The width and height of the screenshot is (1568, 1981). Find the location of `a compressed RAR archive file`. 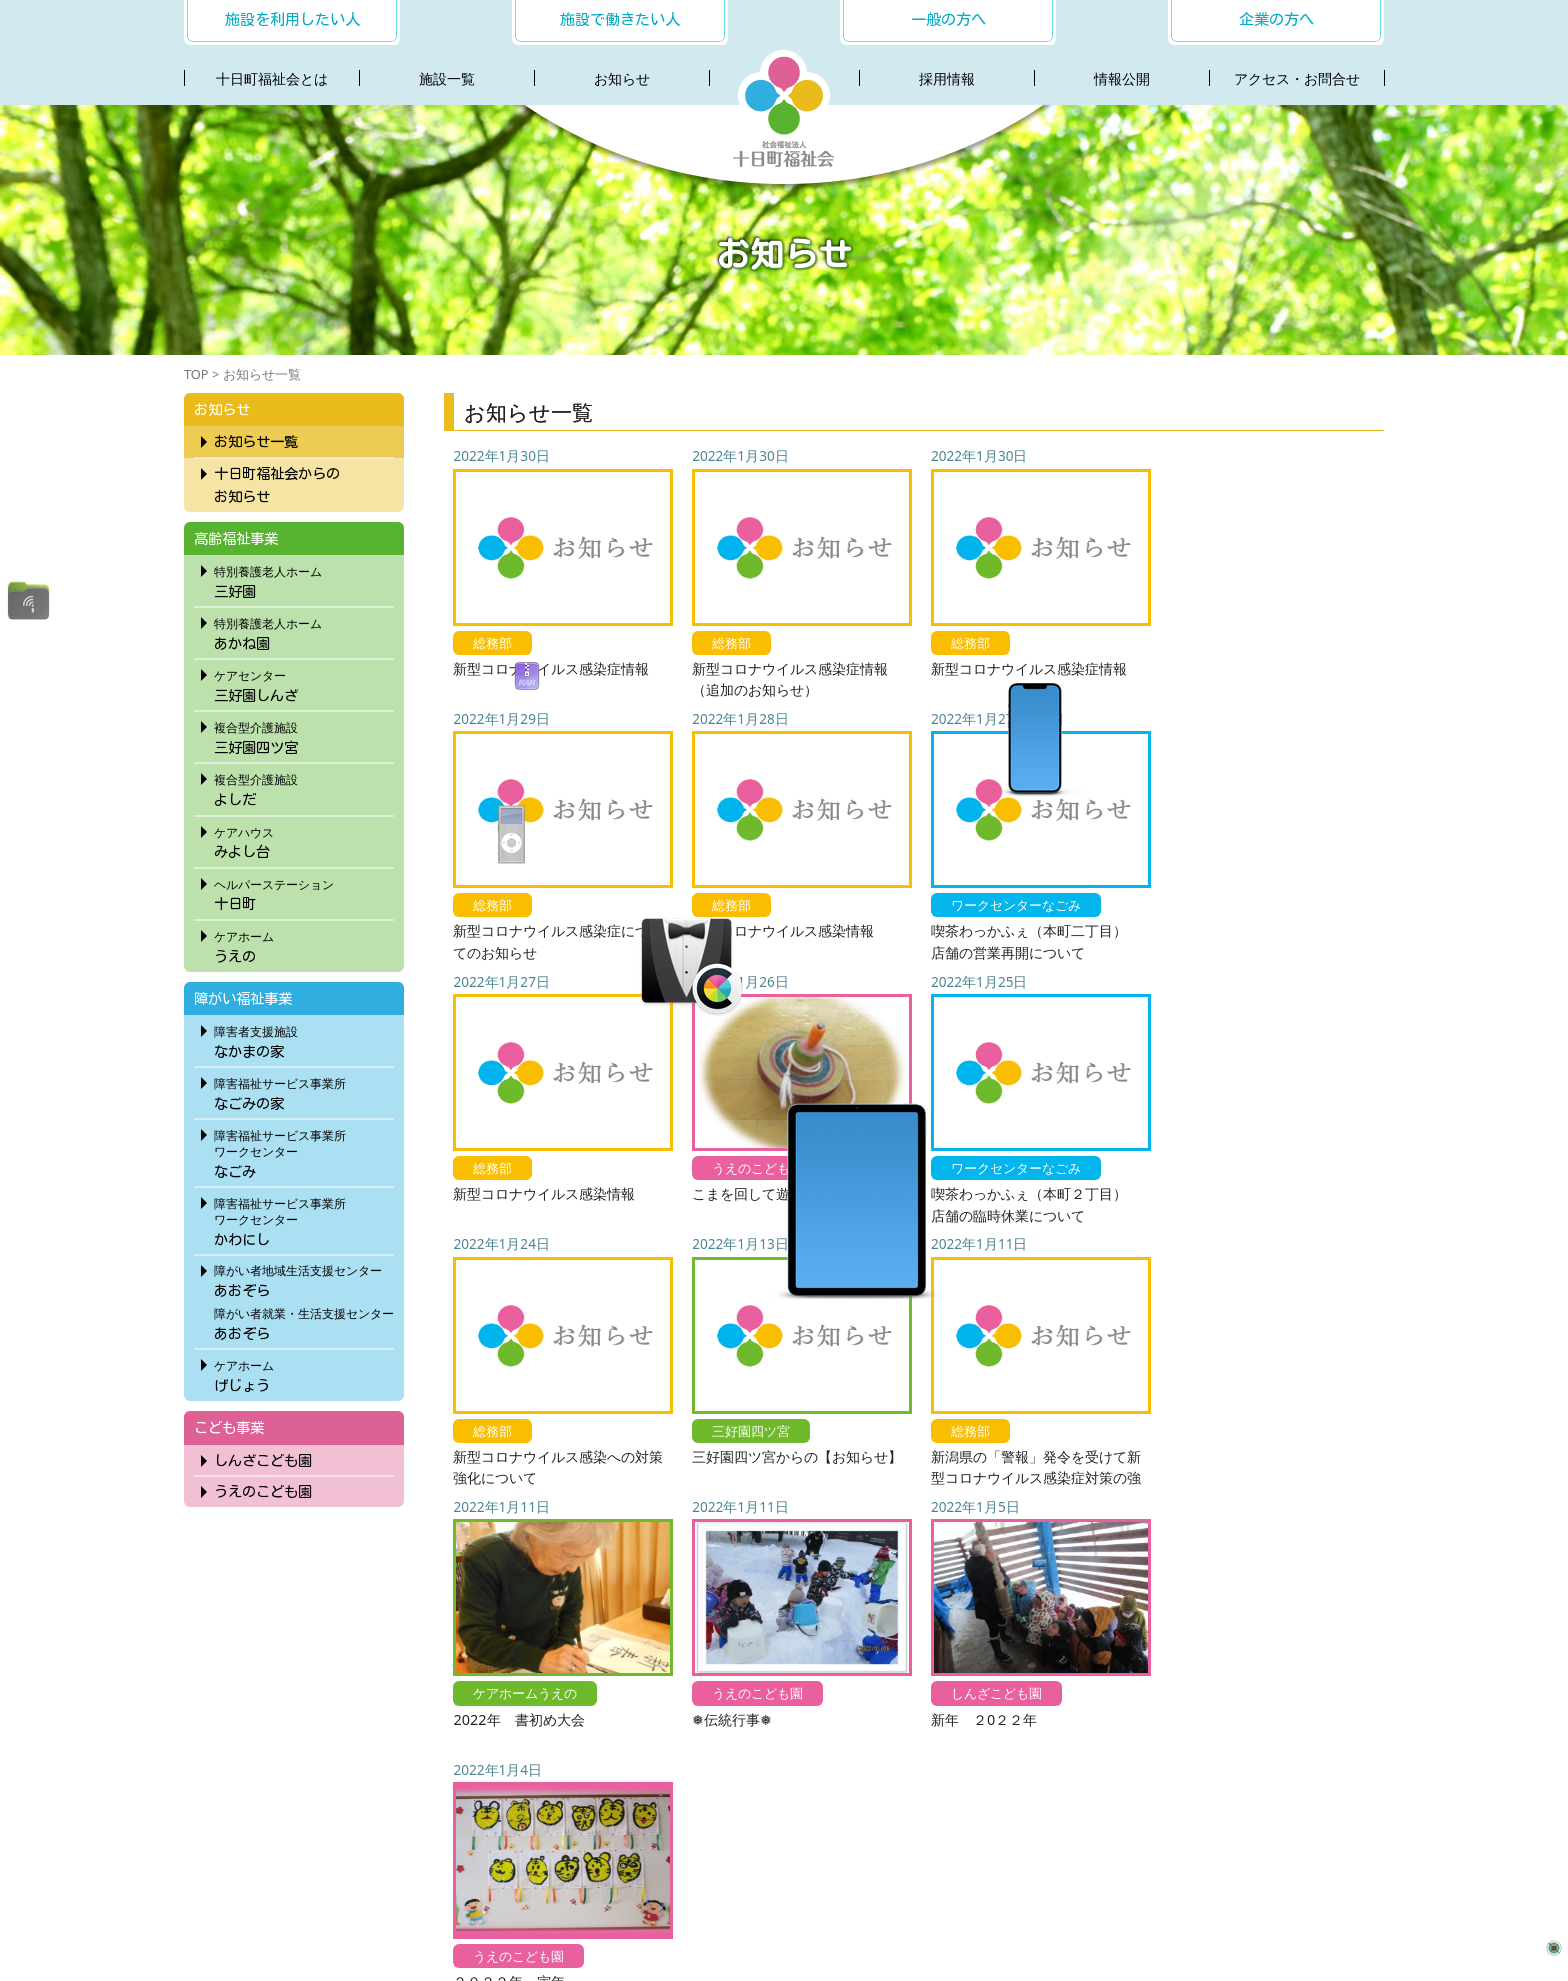

a compressed RAR archive file is located at coordinates (527, 676).